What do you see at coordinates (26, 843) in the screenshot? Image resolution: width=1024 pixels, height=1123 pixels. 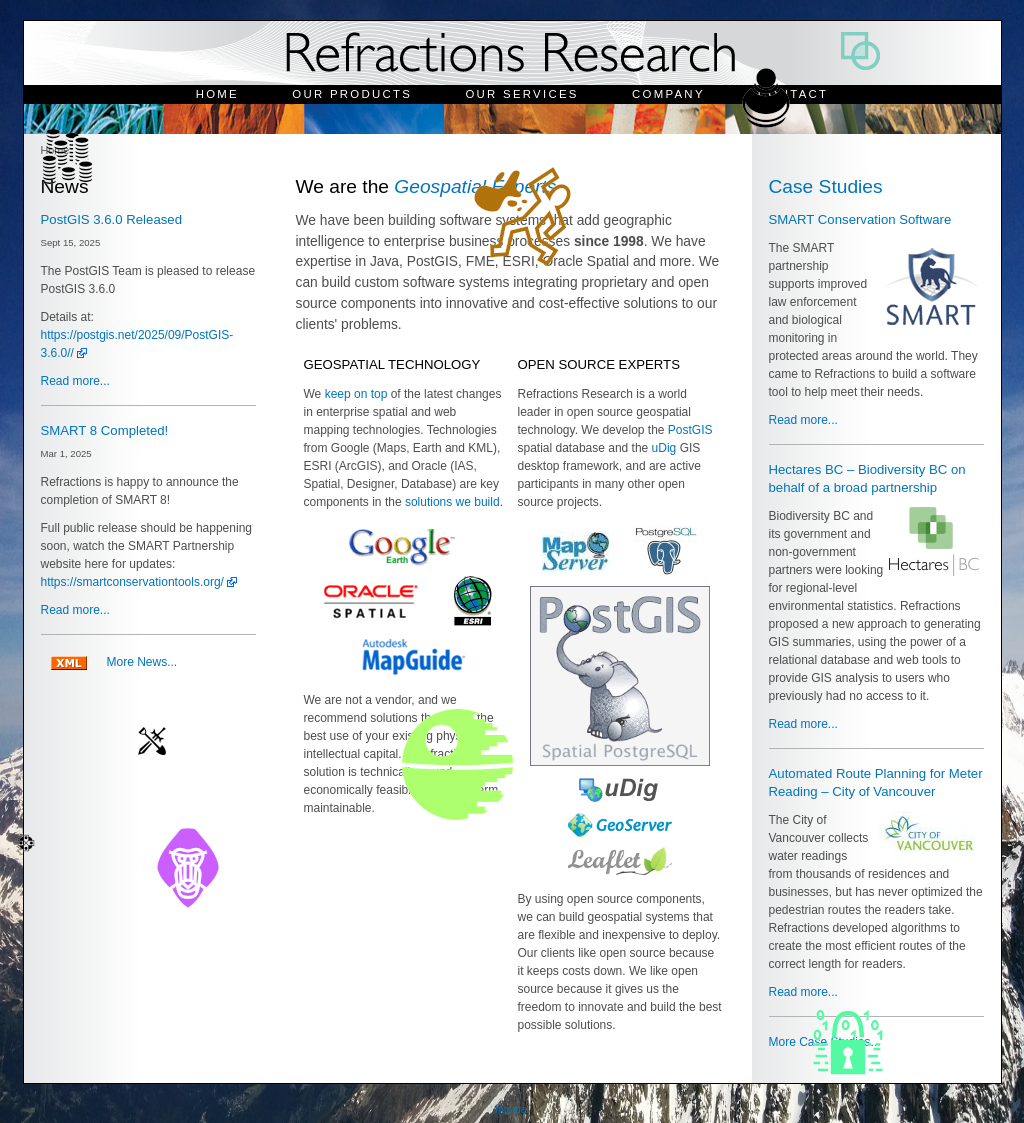 I see `access game controller settings` at bounding box center [26, 843].